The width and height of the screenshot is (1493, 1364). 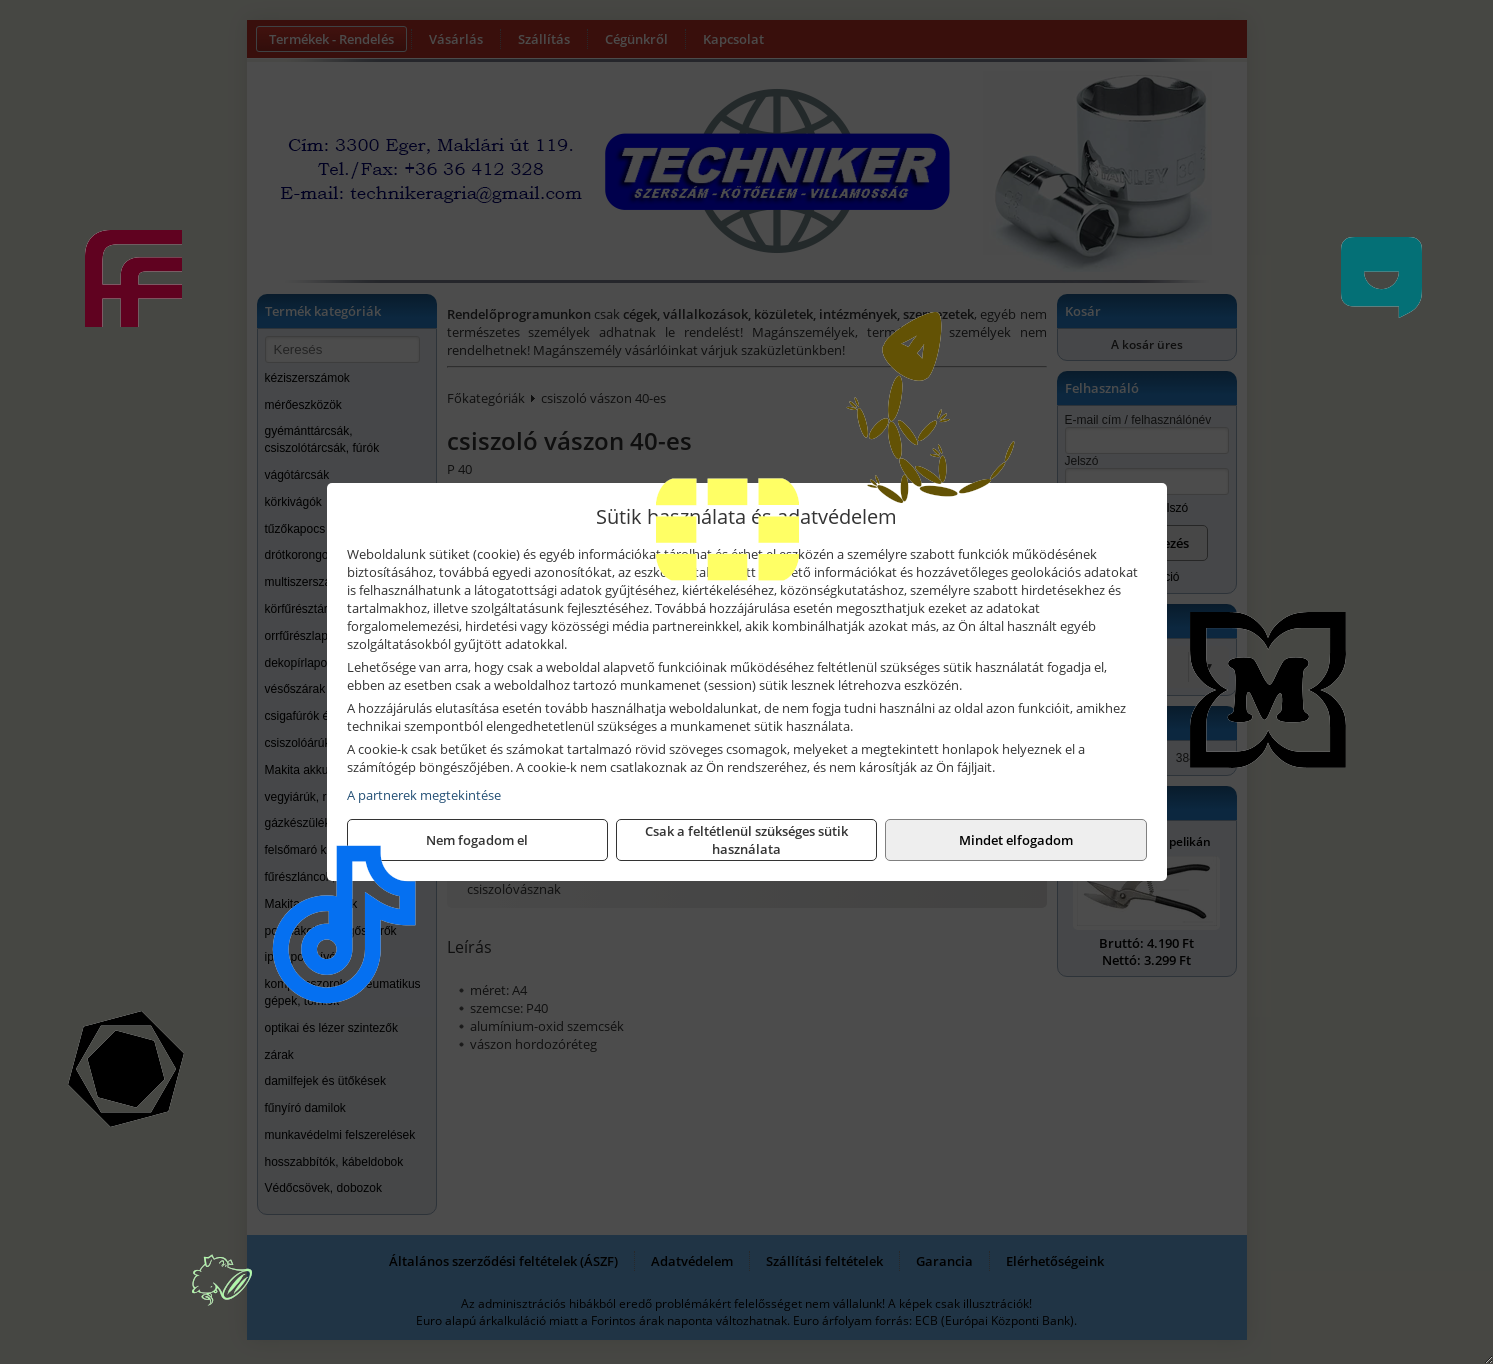 I want to click on open the Answer Q&A platform, so click(x=1381, y=277).